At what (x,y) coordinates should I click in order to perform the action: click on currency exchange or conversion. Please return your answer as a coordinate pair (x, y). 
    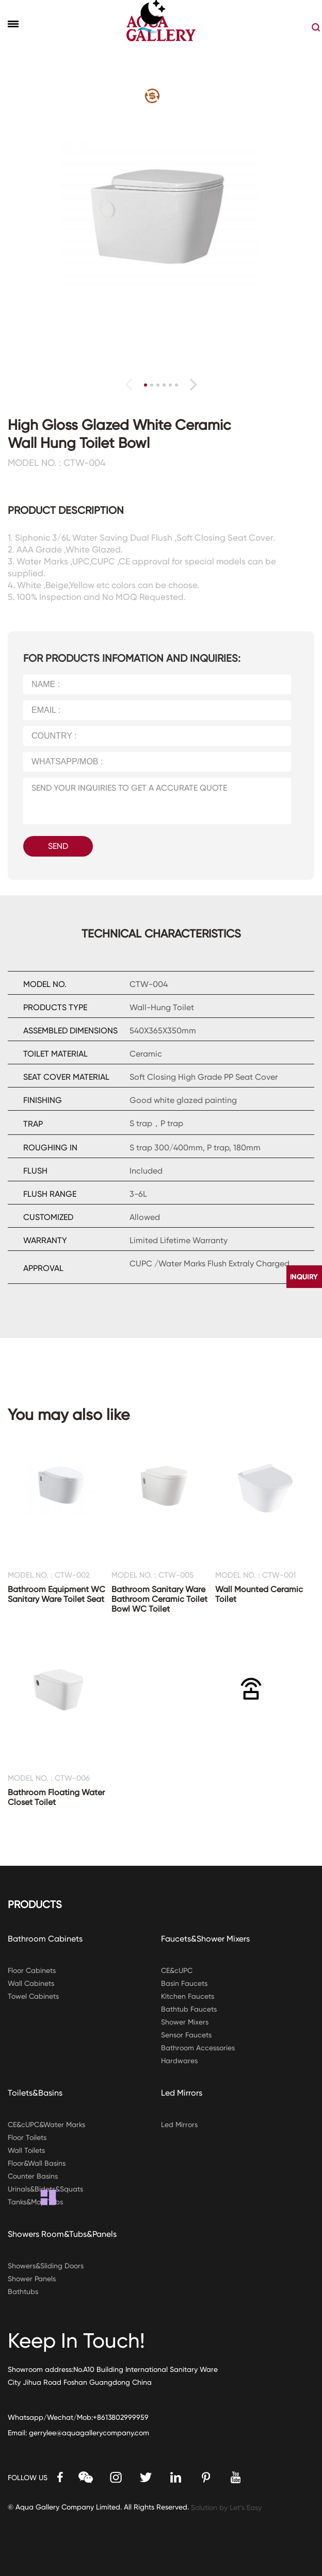
    Looking at the image, I should click on (152, 96).